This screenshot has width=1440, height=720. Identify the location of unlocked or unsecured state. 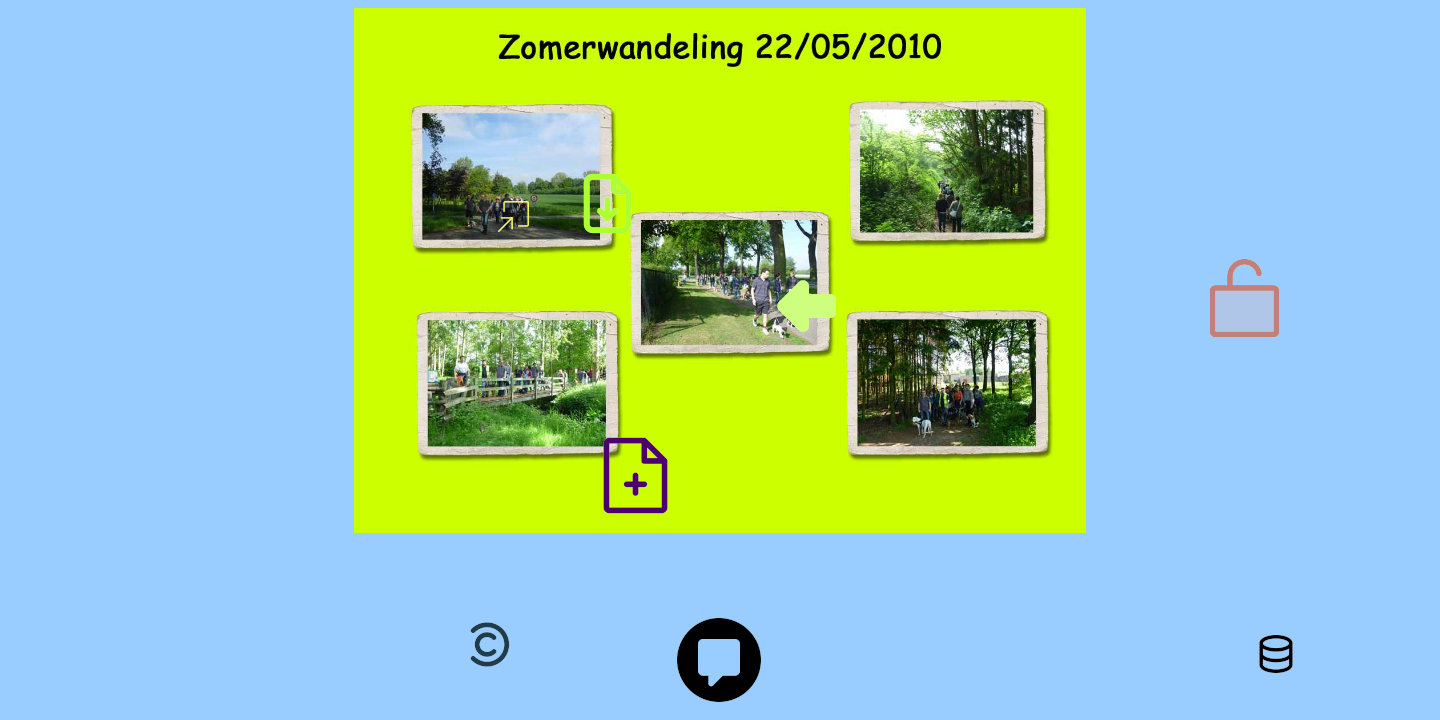
(1244, 302).